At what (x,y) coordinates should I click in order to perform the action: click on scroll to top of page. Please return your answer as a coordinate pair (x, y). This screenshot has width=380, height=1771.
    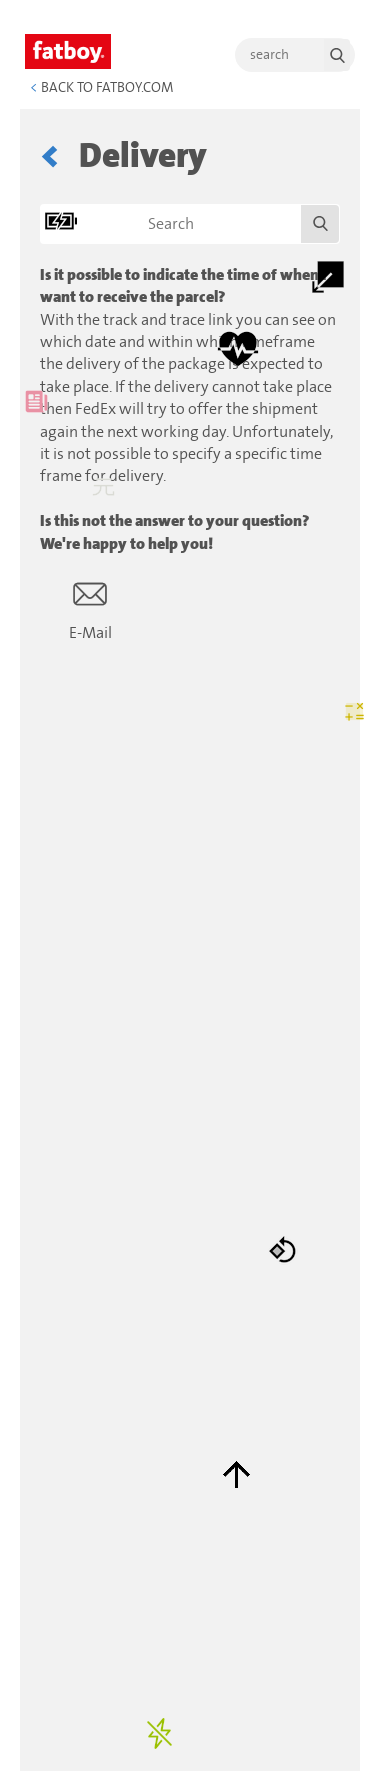
    Looking at the image, I should click on (236, 1474).